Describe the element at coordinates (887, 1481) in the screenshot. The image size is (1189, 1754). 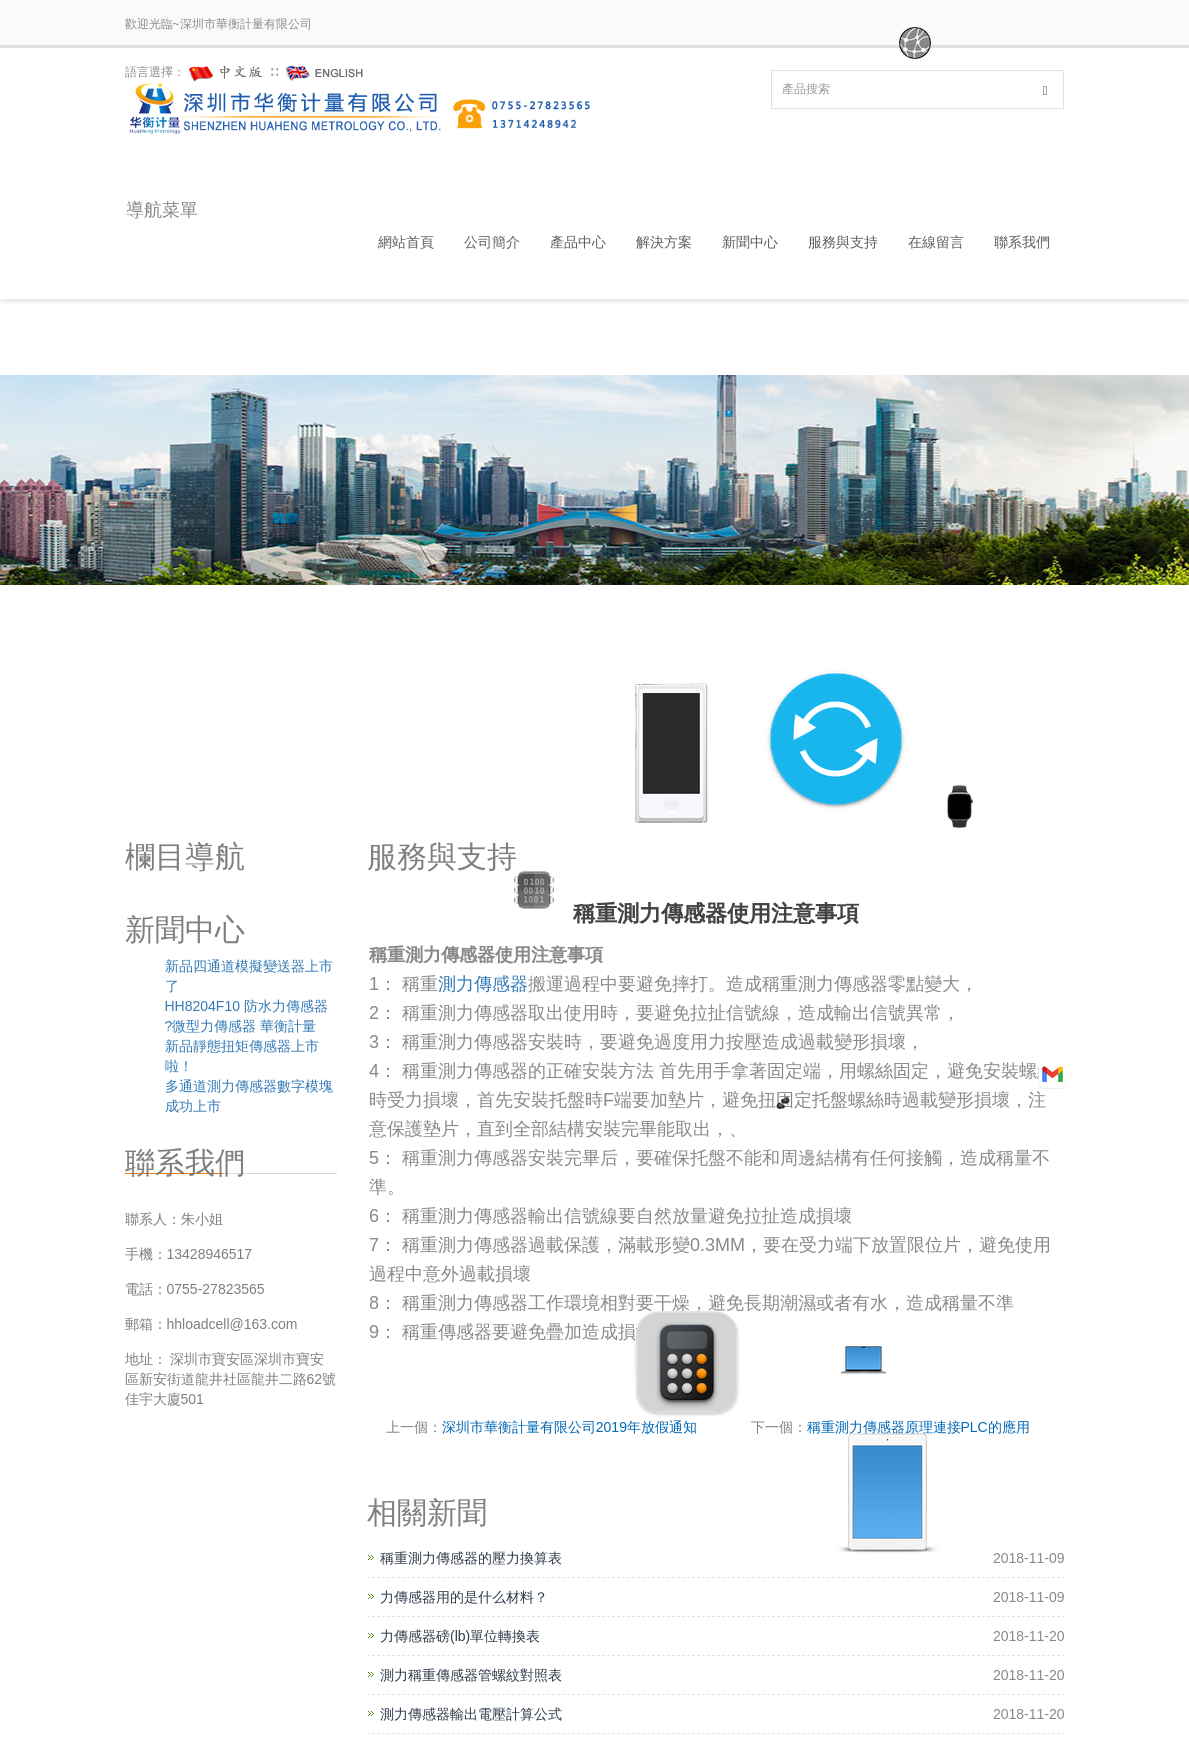
I see `iPad mini 2 device detected` at that location.